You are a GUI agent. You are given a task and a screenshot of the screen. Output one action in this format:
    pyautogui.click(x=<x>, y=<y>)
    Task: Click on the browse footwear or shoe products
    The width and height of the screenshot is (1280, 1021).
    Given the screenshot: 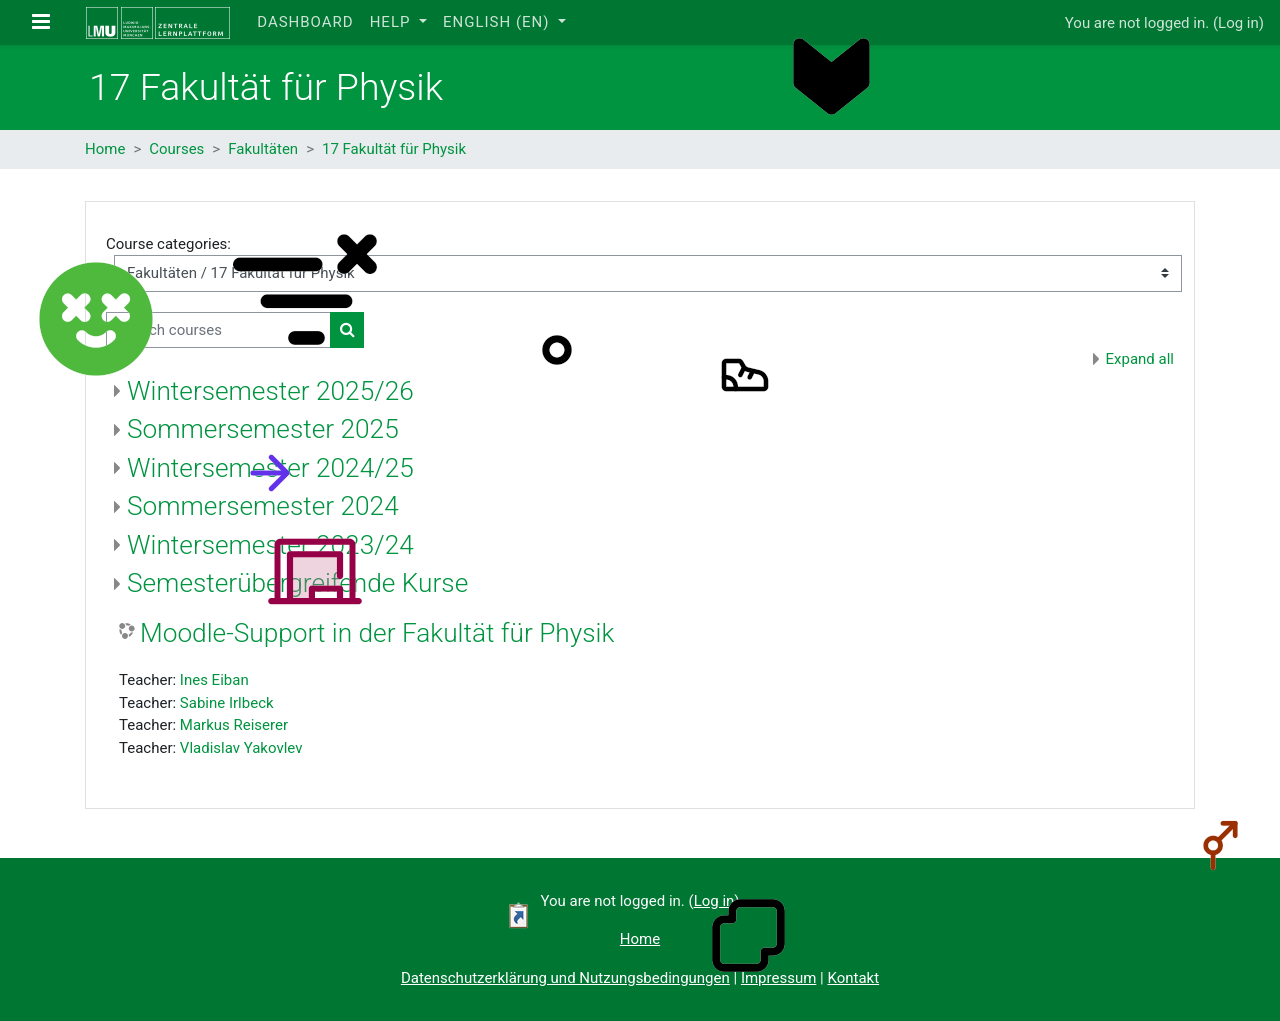 What is the action you would take?
    pyautogui.click(x=745, y=375)
    